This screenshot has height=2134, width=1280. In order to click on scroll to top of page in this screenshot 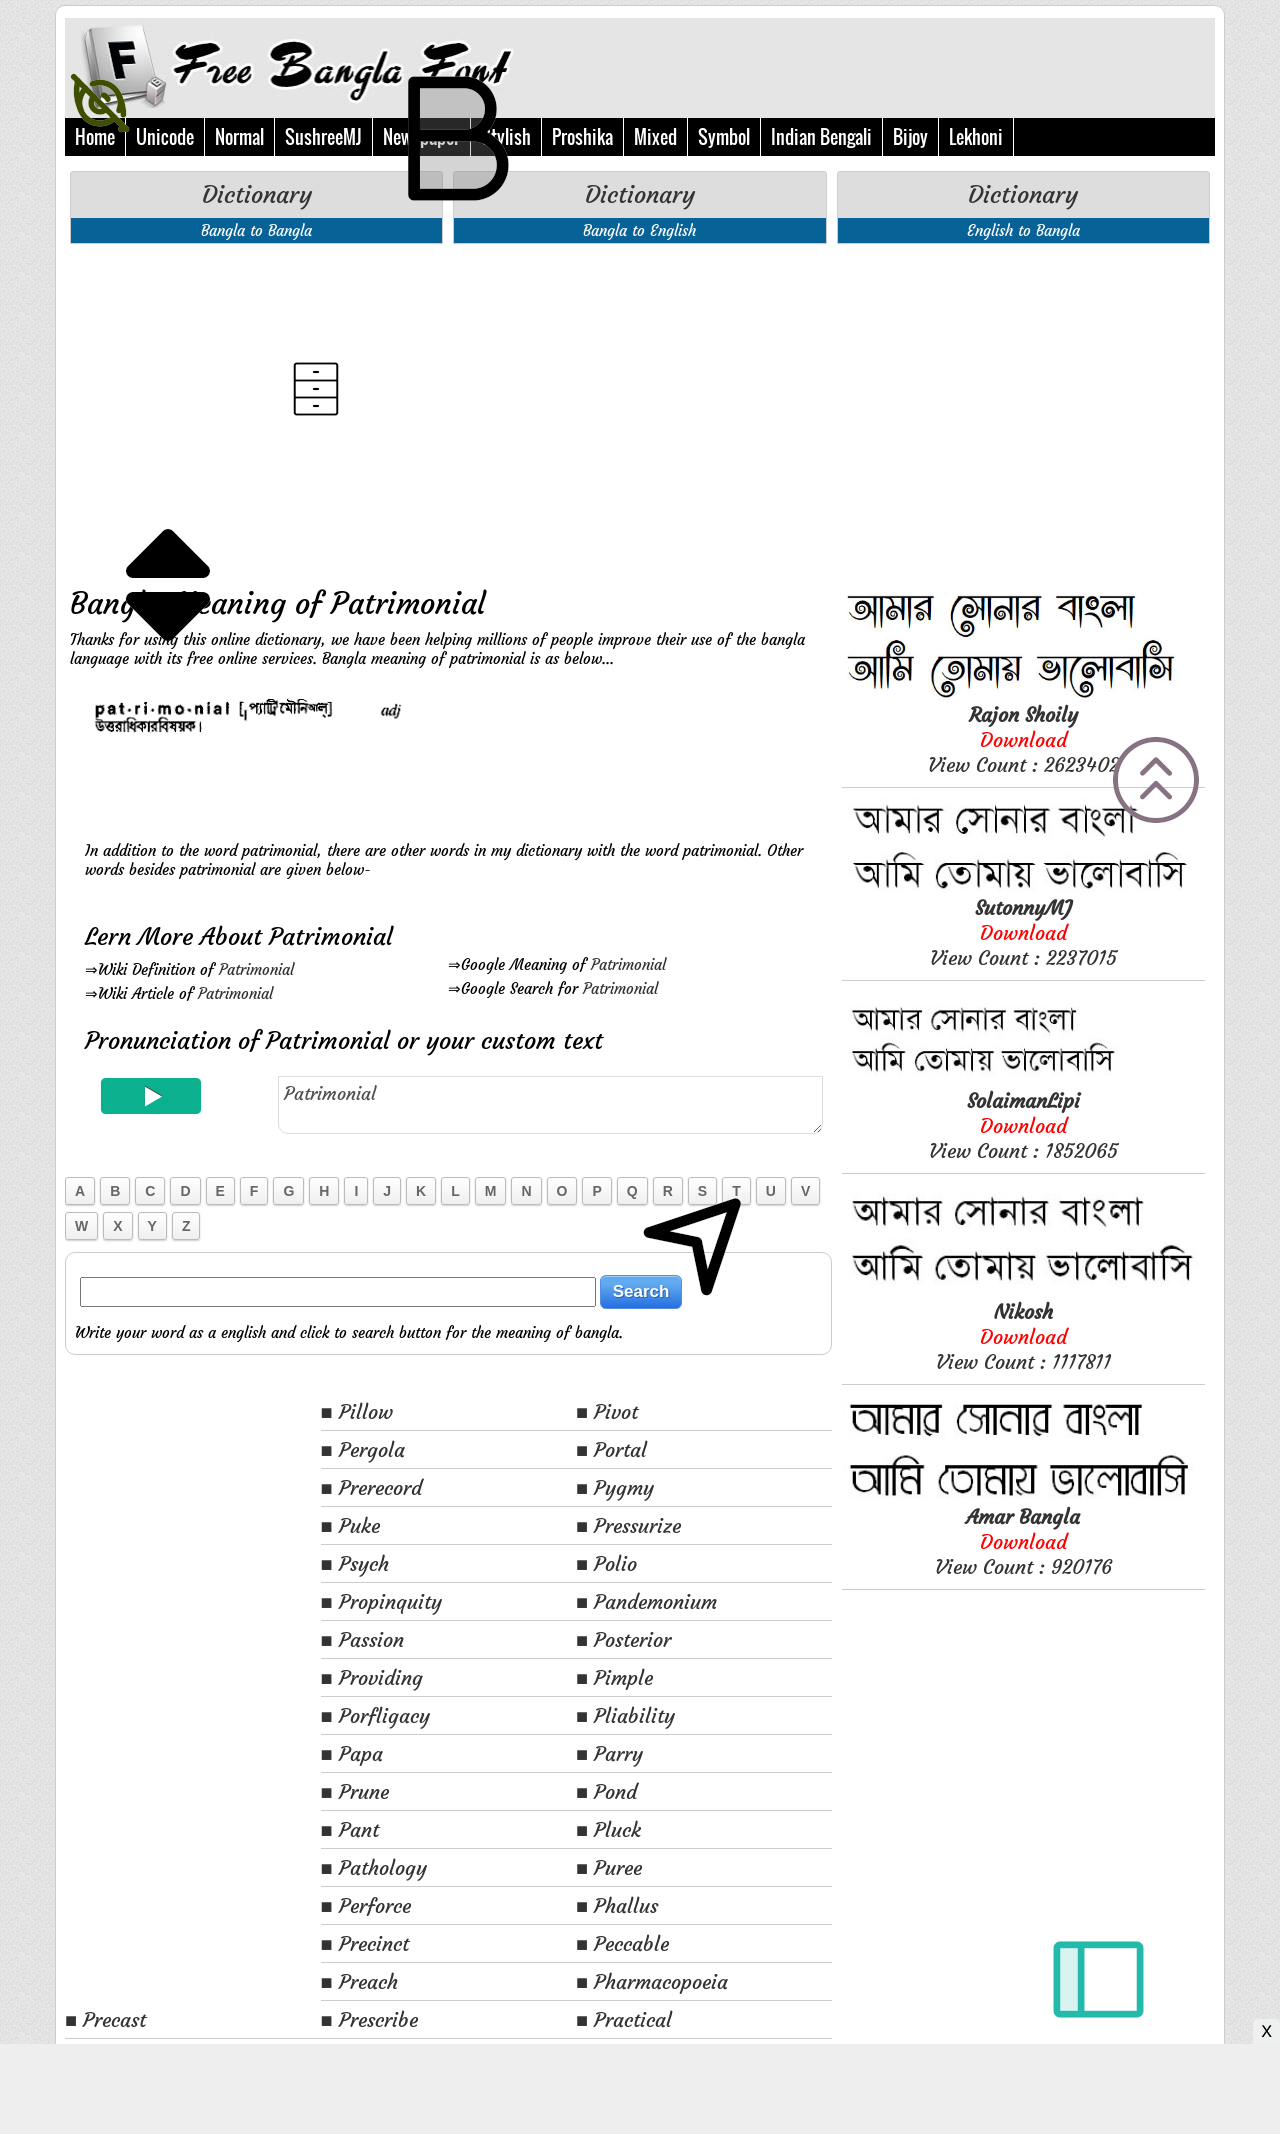, I will do `click(1156, 780)`.